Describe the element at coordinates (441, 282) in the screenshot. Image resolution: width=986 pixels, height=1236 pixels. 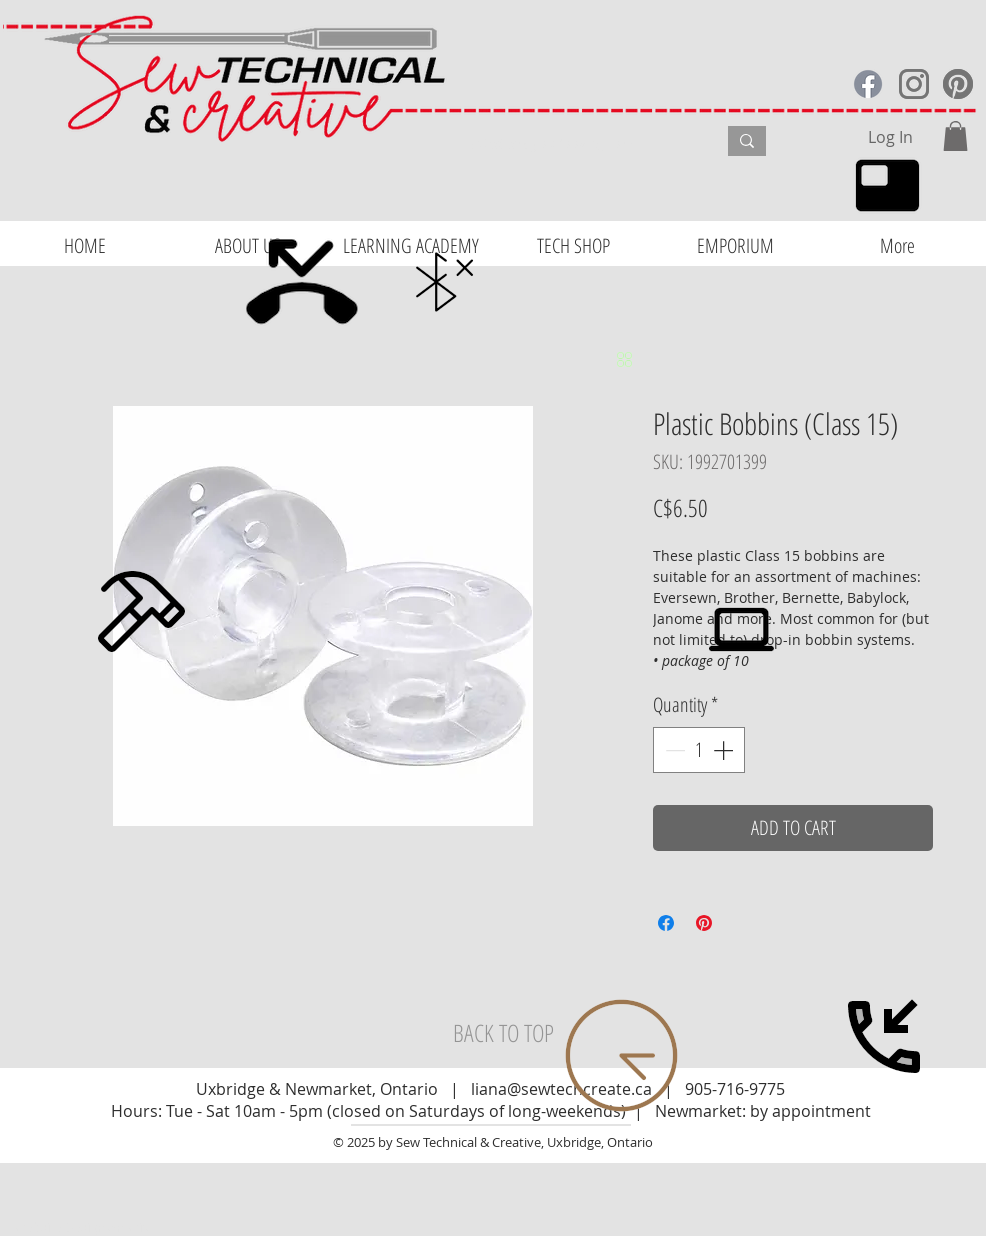
I see `bluetooth connection disabled` at that location.